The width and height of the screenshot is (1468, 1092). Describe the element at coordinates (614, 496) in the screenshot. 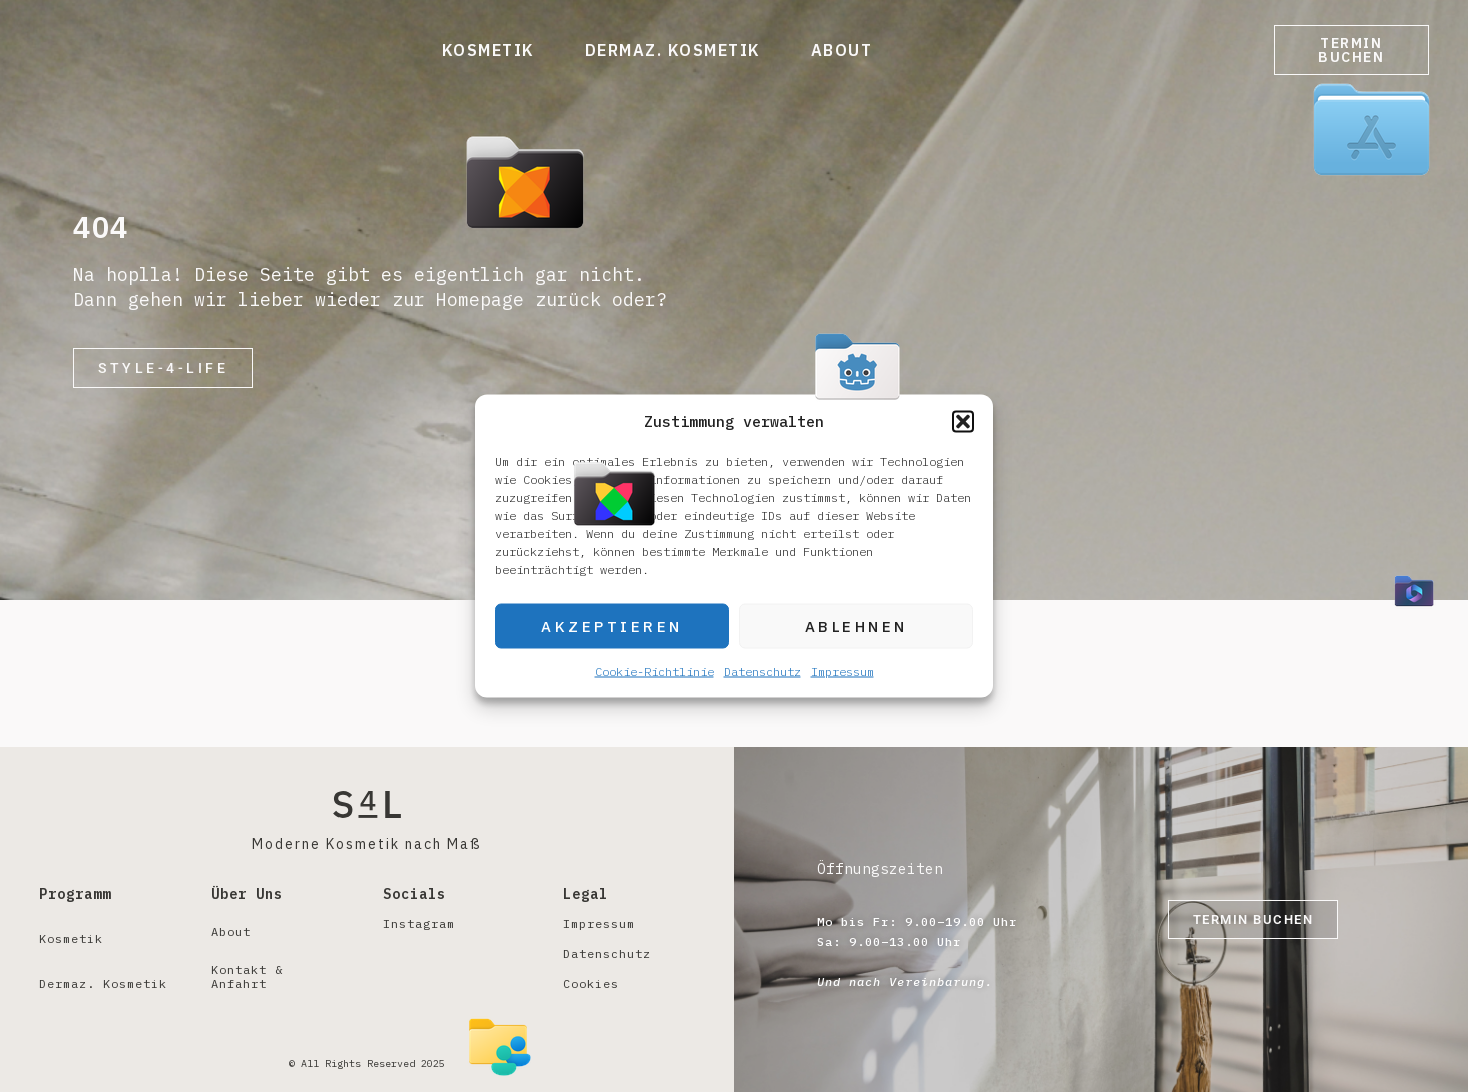

I see `folder containing haxe flixel game engine projects` at that location.